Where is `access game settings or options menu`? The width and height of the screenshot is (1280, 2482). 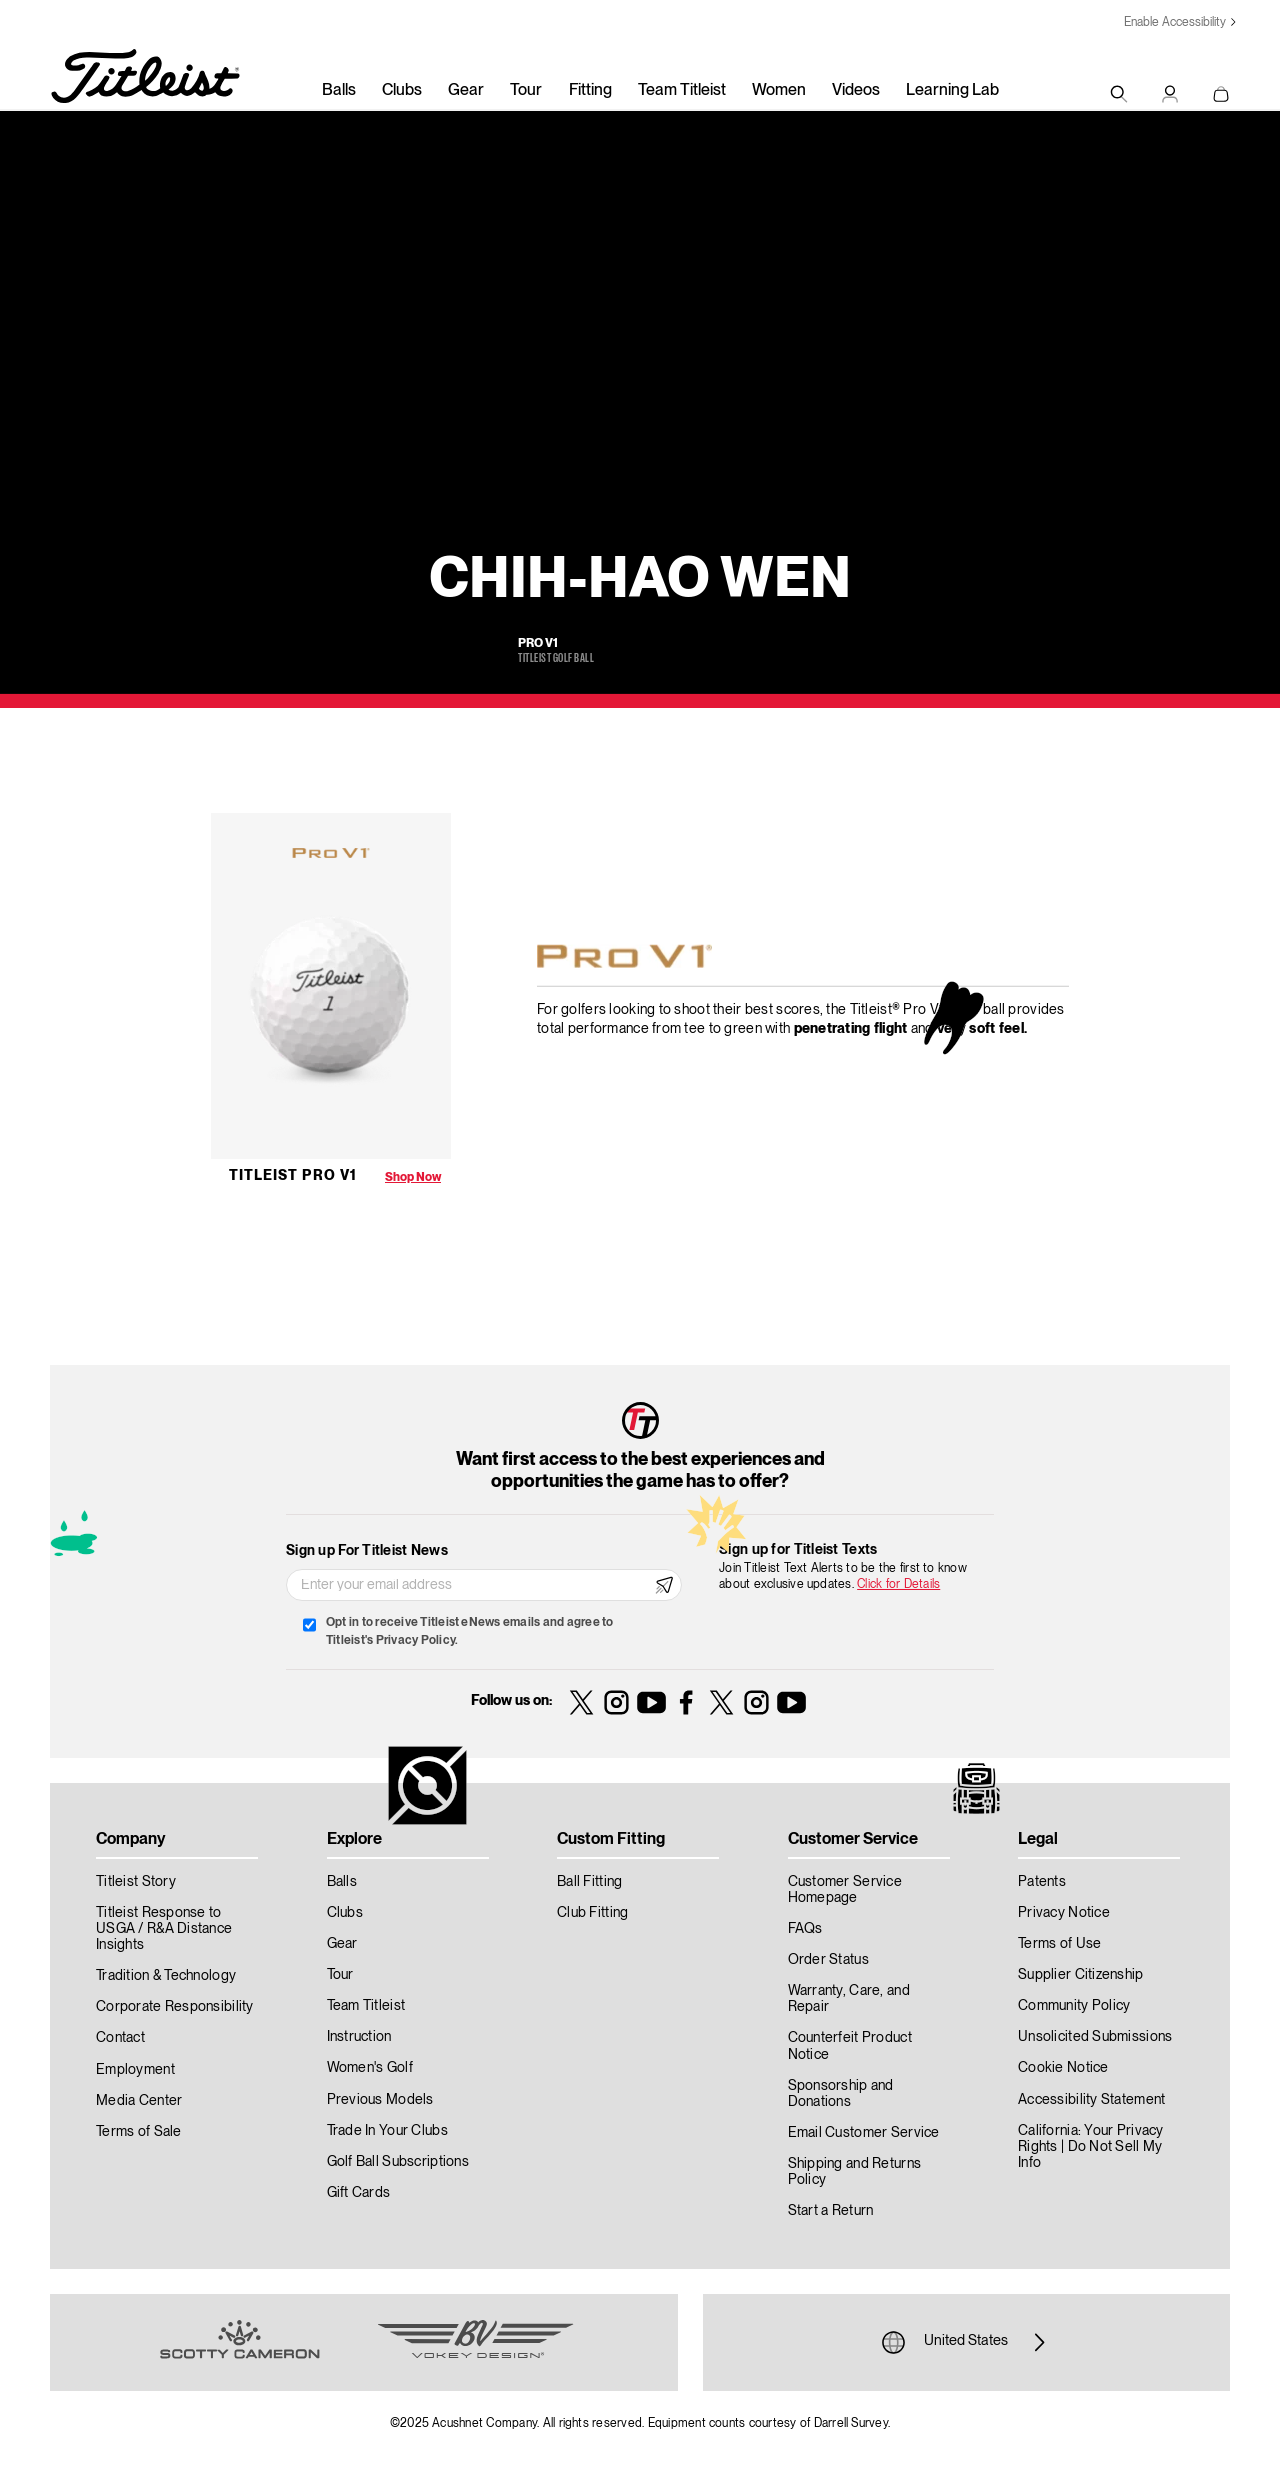
access game settings or options menu is located at coordinates (427, 1785).